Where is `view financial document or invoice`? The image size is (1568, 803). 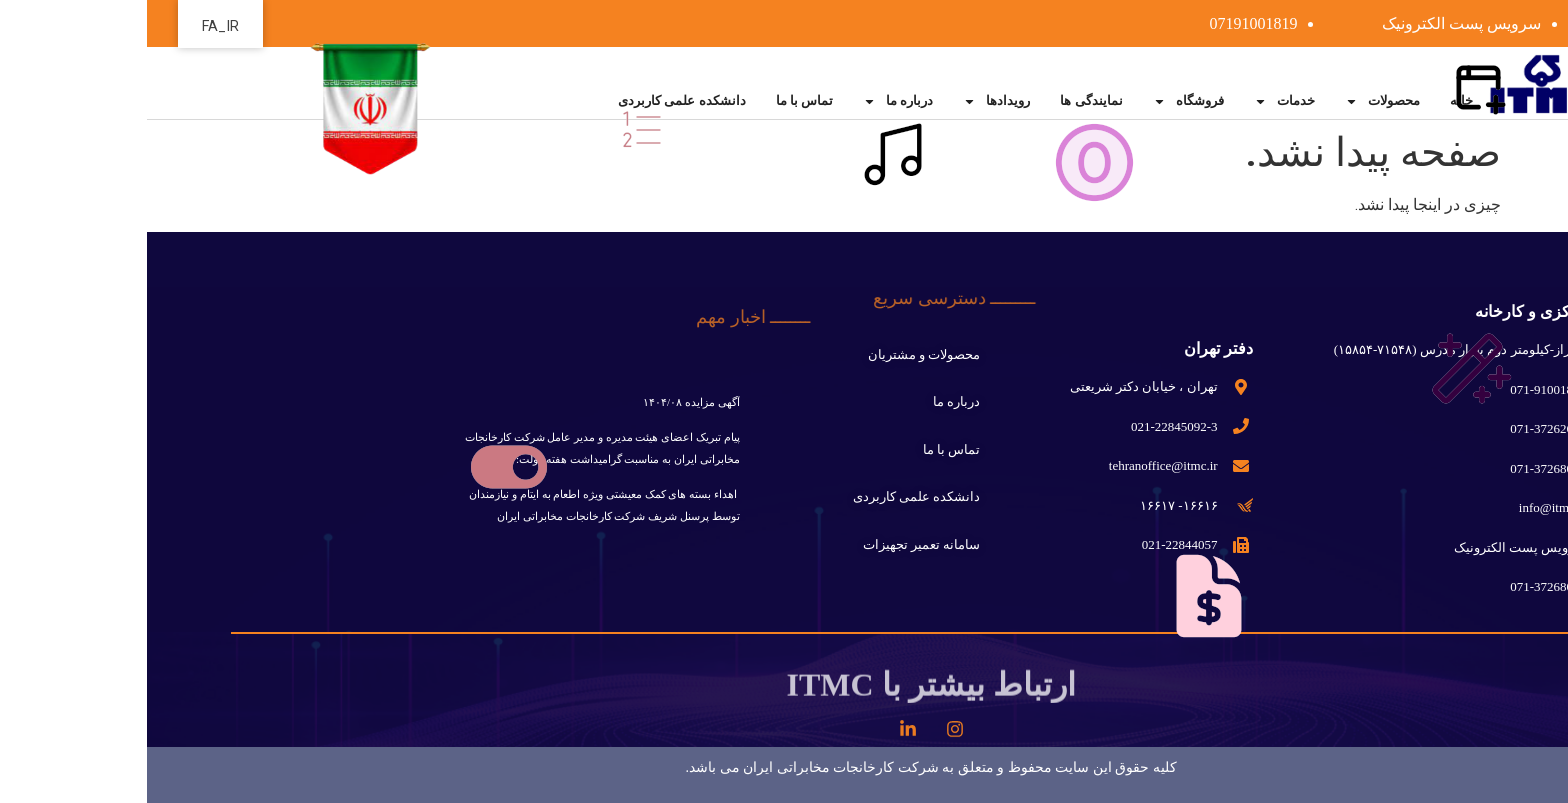
view financial document or invoice is located at coordinates (1209, 596).